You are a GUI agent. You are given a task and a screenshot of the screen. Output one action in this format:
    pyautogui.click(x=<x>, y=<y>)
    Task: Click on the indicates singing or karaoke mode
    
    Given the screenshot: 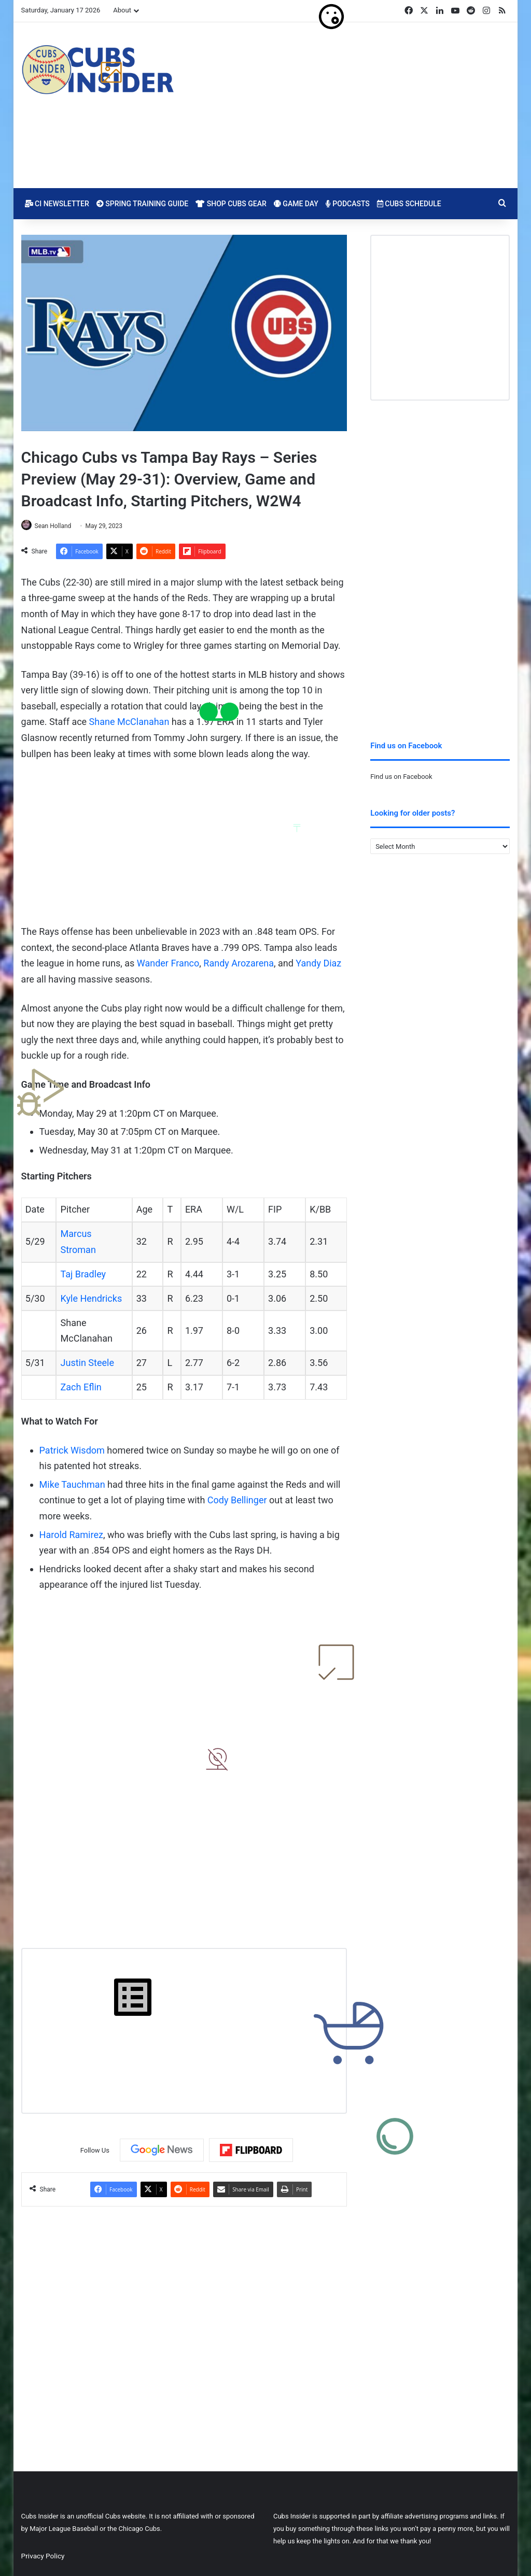 What is the action you would take?
    pyautogui.click(x=331, y=17)
    